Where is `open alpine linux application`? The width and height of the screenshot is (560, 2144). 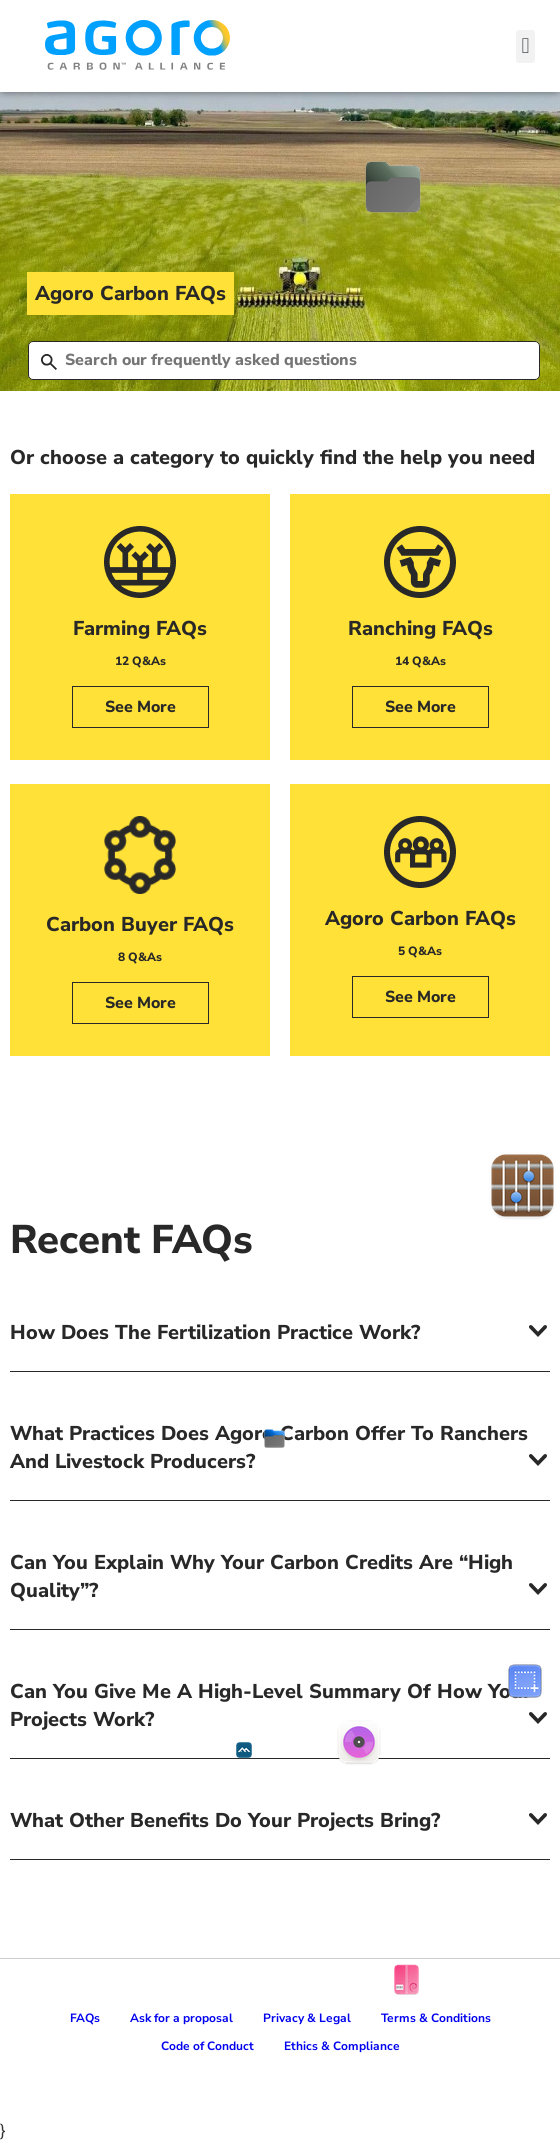 open alpine linux application is located at coordinates (244, 1750).